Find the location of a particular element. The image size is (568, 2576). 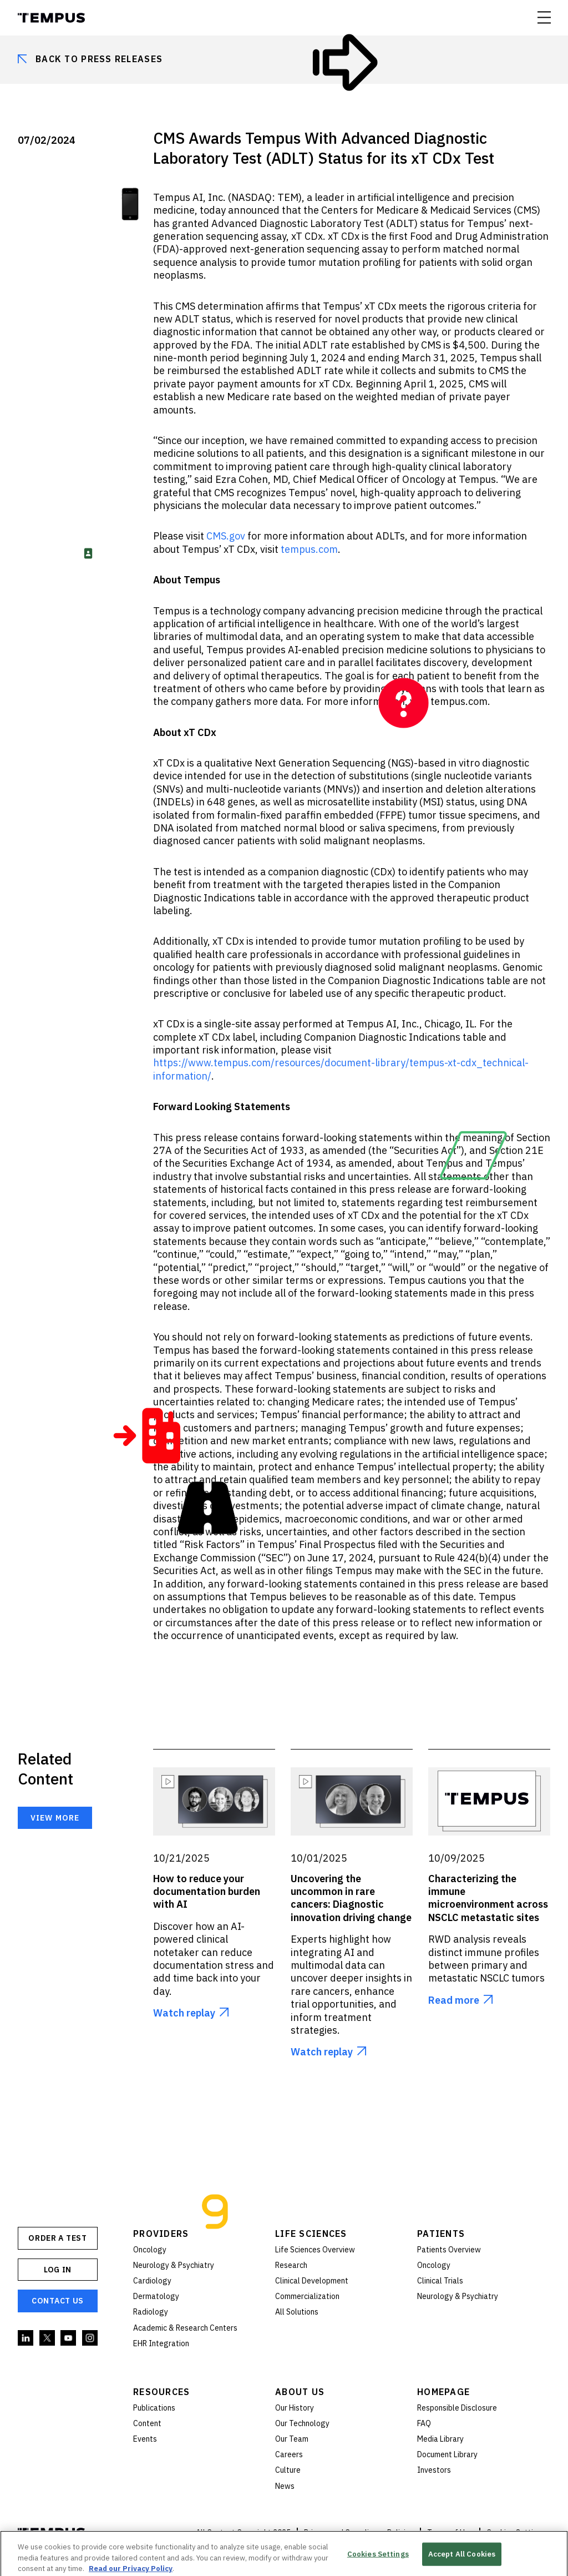

access help or support information is located at coordinates (403, 703).